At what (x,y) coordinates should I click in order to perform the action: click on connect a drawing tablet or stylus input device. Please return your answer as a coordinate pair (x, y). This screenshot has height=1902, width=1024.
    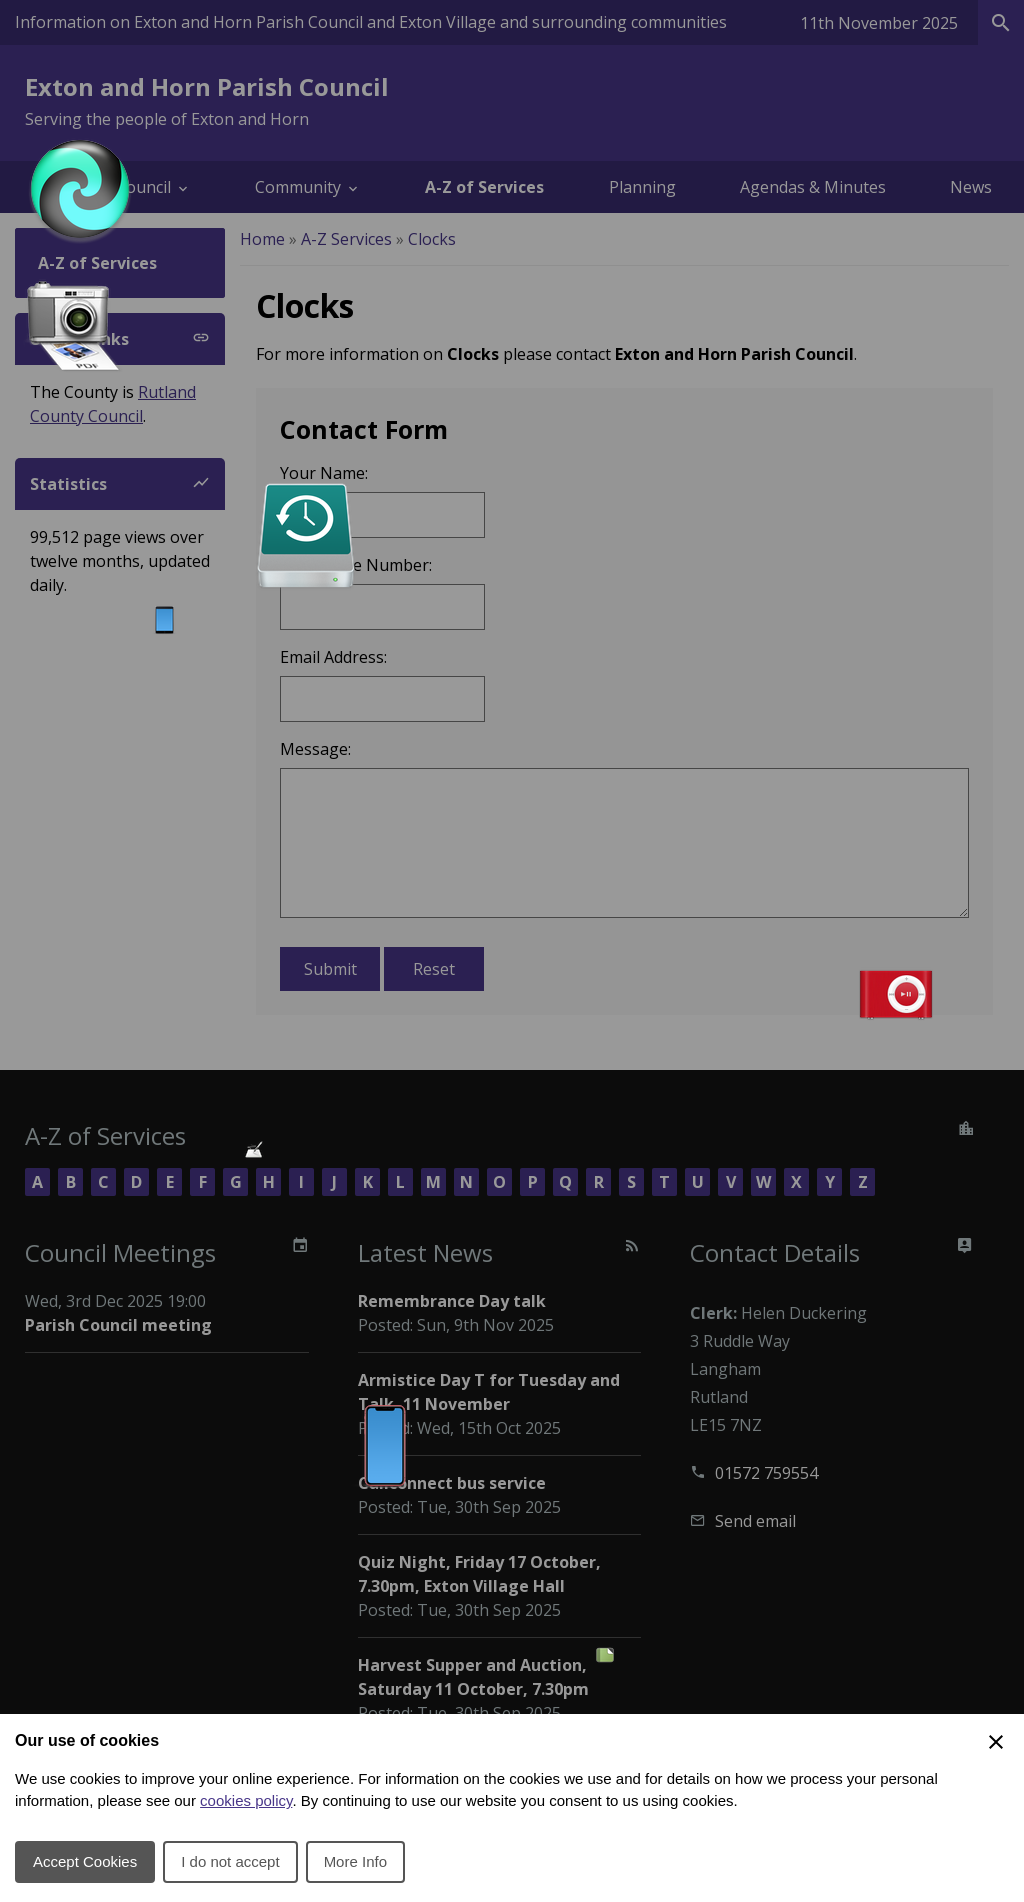
    Looking at the image, I should click on (254, 1150).